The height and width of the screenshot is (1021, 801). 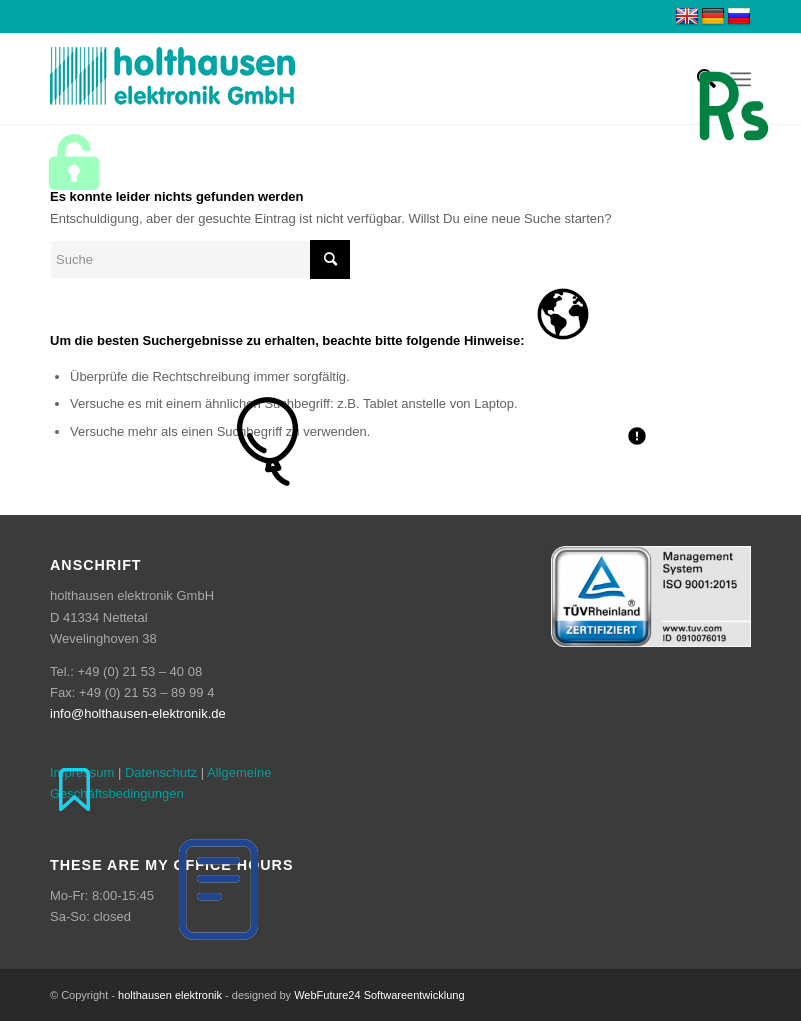 What do you see at coordinates (74, 789) in the screenshot?
I see `save this item for later` at bounding box center [74, 789].